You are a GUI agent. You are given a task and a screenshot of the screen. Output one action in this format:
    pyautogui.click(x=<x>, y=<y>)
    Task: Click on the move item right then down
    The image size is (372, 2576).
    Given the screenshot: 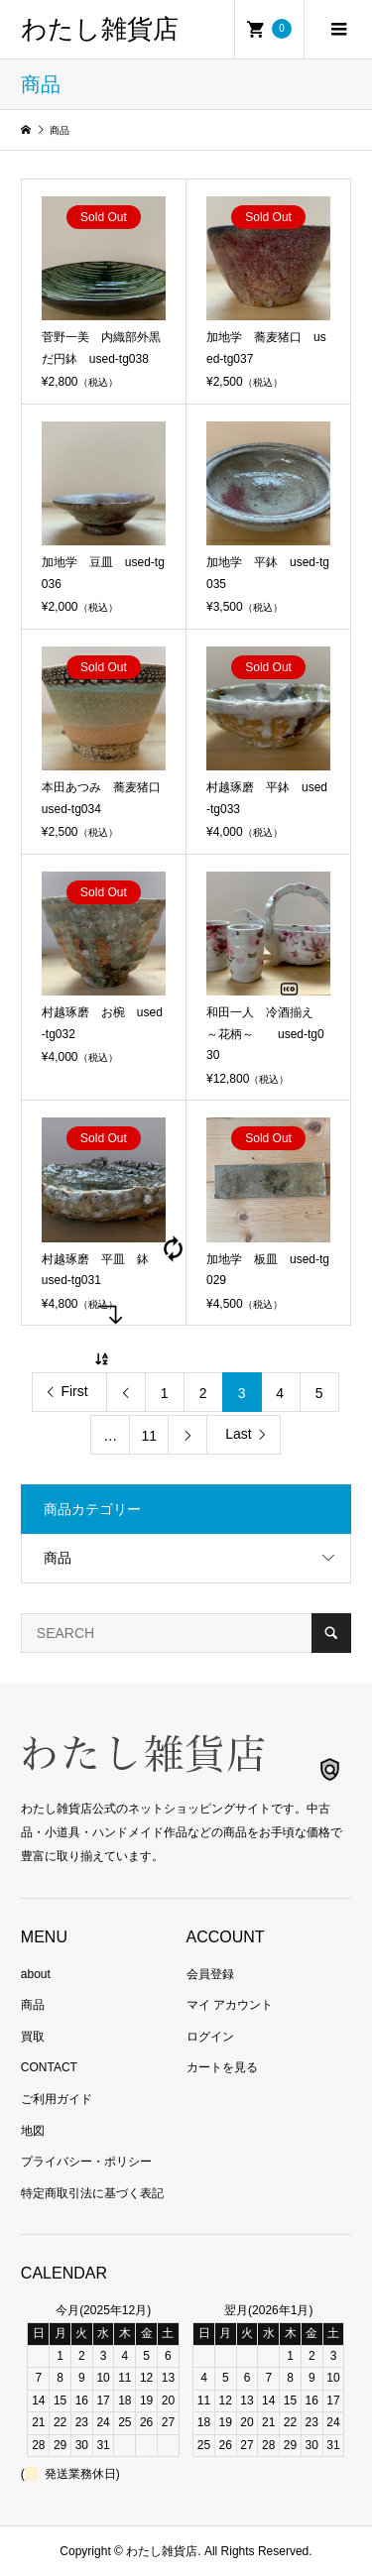 What is the action you would take?
    pyautogui.click(x=110, y=1314)
    